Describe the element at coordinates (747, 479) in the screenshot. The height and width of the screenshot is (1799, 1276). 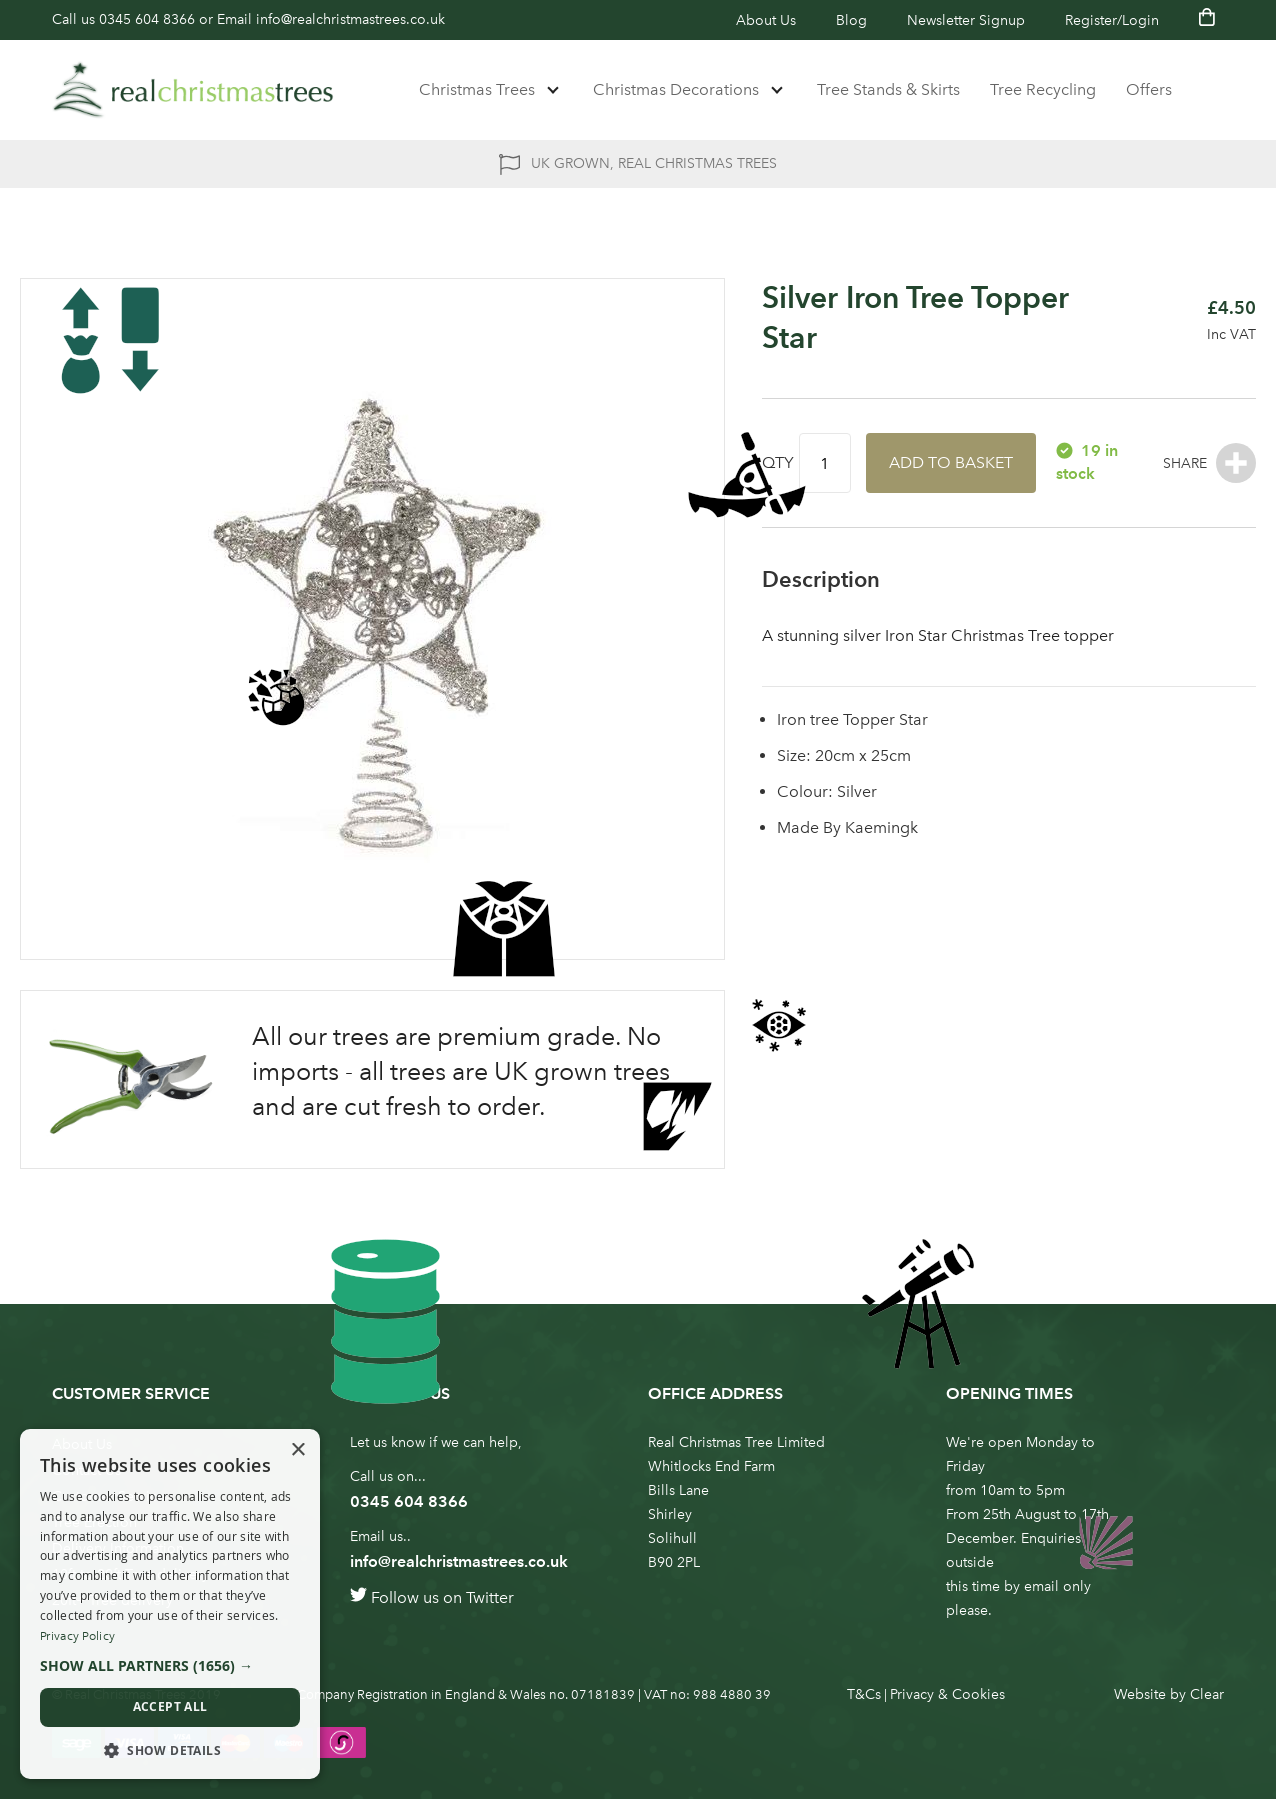
I see `access kayaking or canoeing activities` at that location.